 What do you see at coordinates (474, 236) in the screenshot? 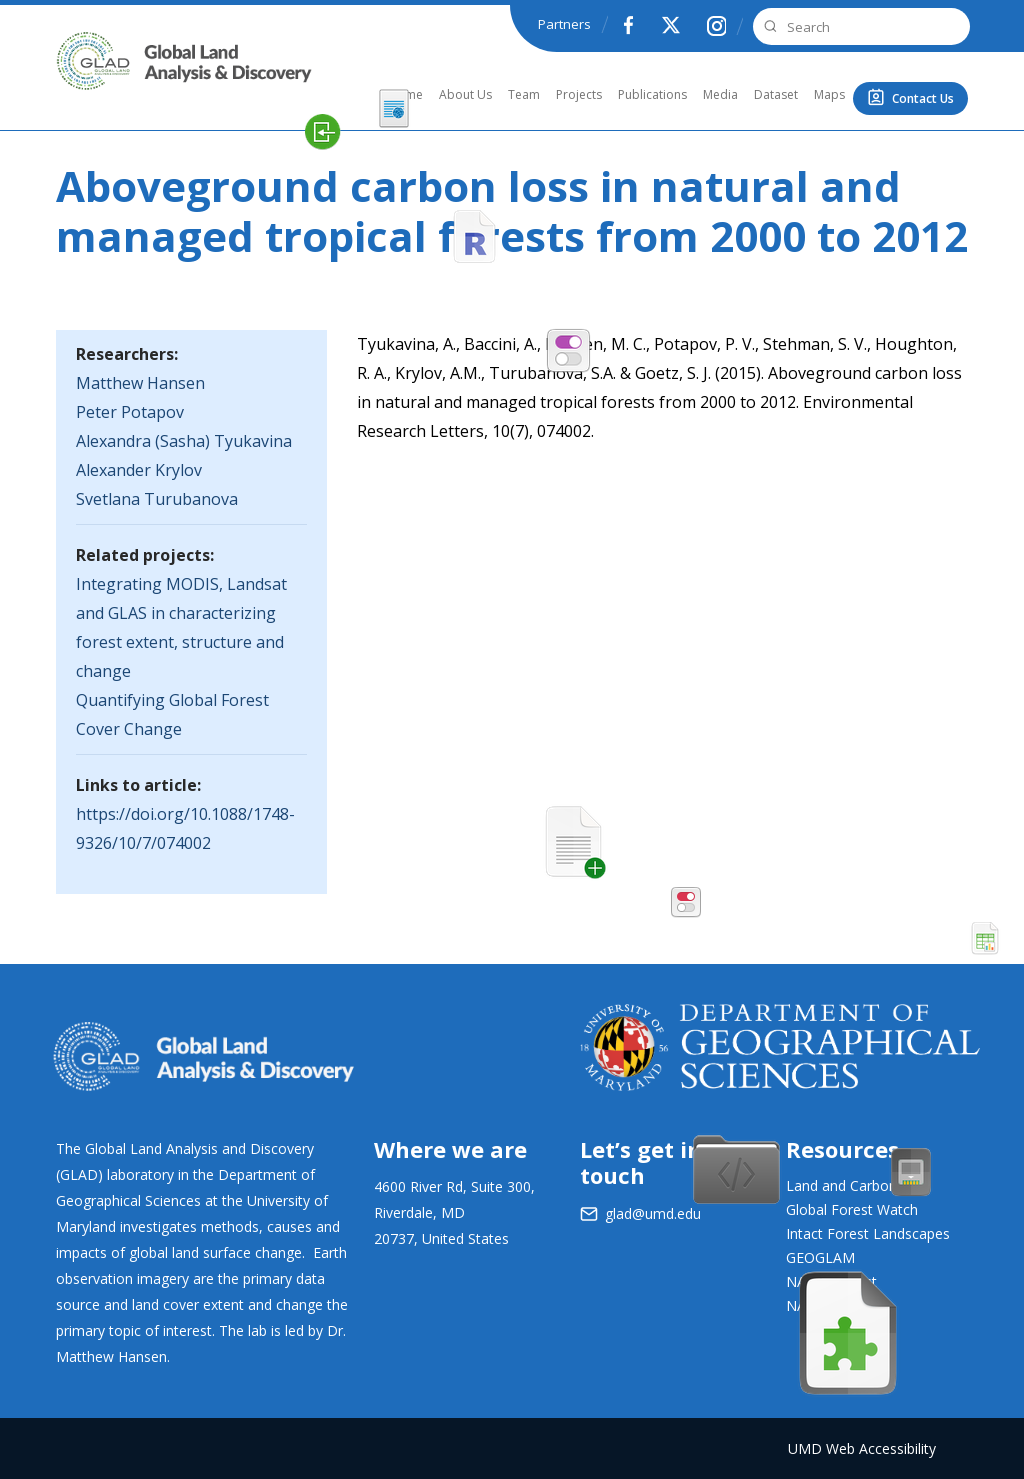
I see `an R programming language source file` at bounding box center [474, 236].